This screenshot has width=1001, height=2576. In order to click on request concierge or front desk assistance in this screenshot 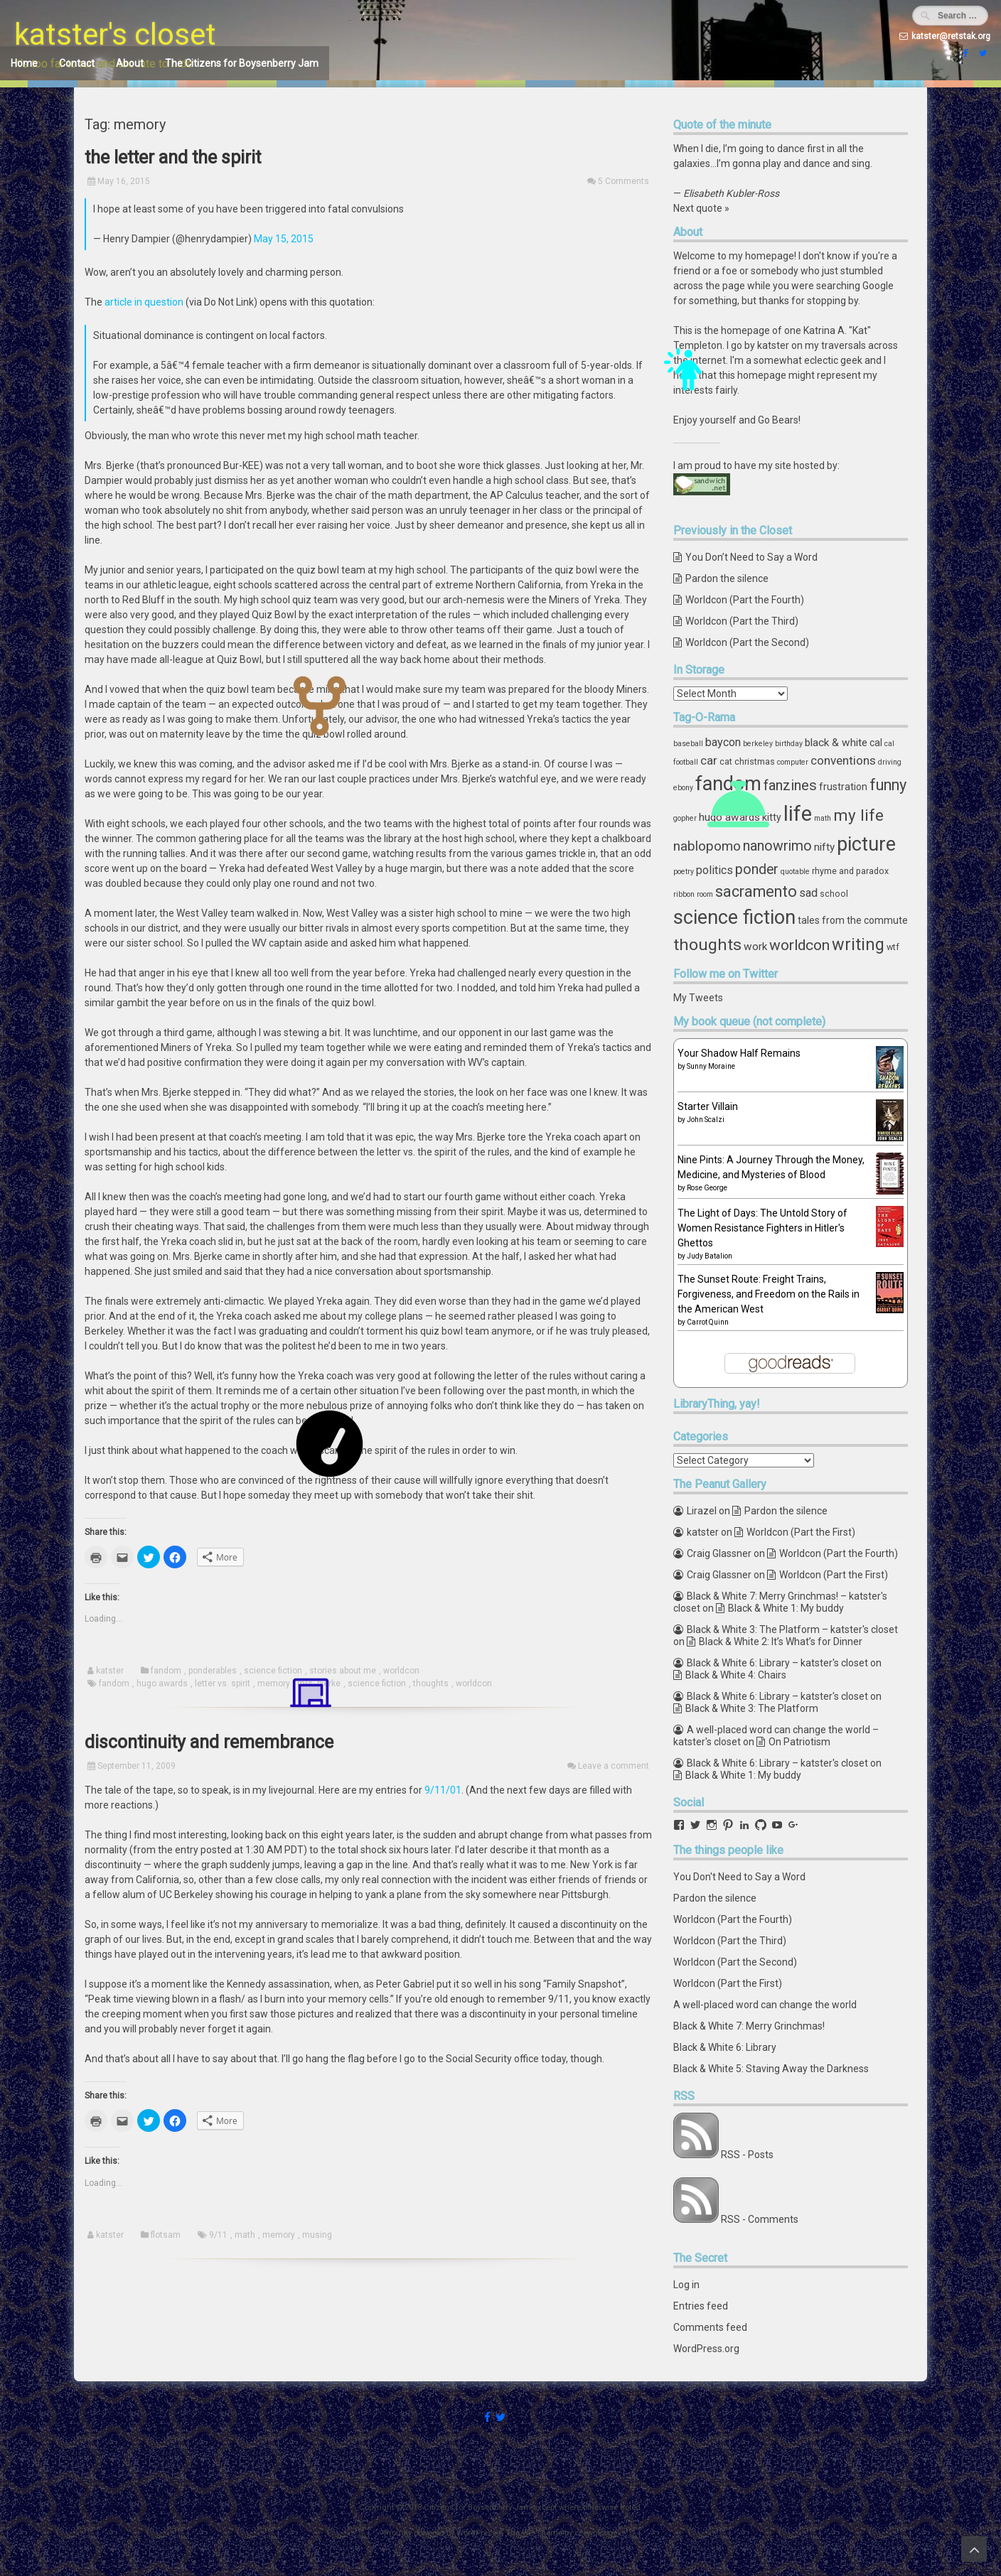, I will do `click(738, 804)`.